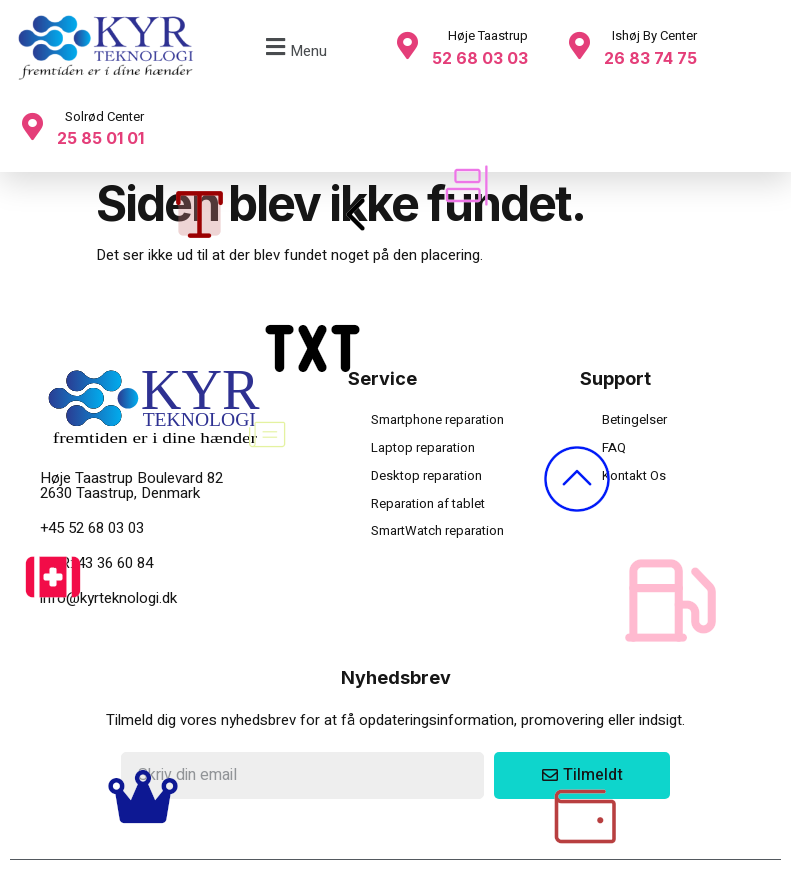  I want to click on find nearby gas stations, so click(670, 600).